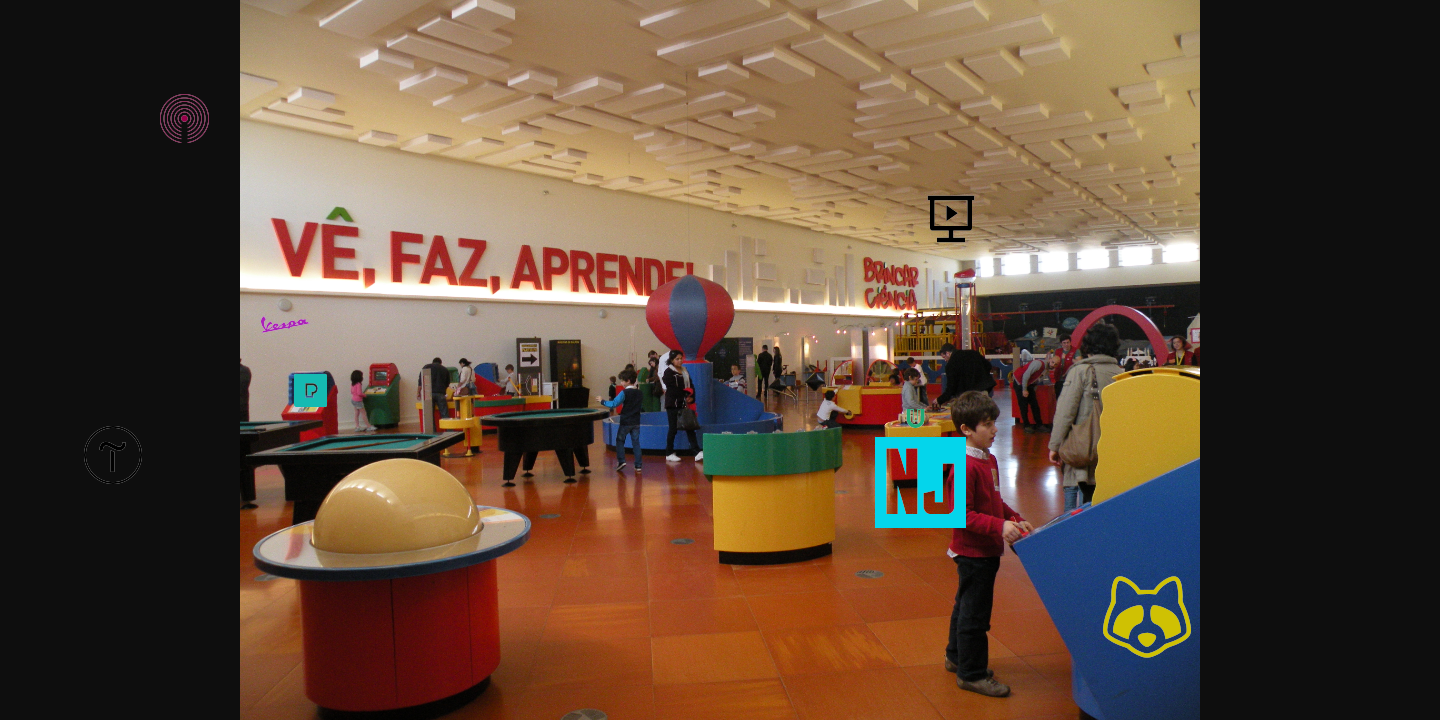  Describe the element at coordinates (915, 418) in the screenshot. I see `vueuse library logo` at that location.